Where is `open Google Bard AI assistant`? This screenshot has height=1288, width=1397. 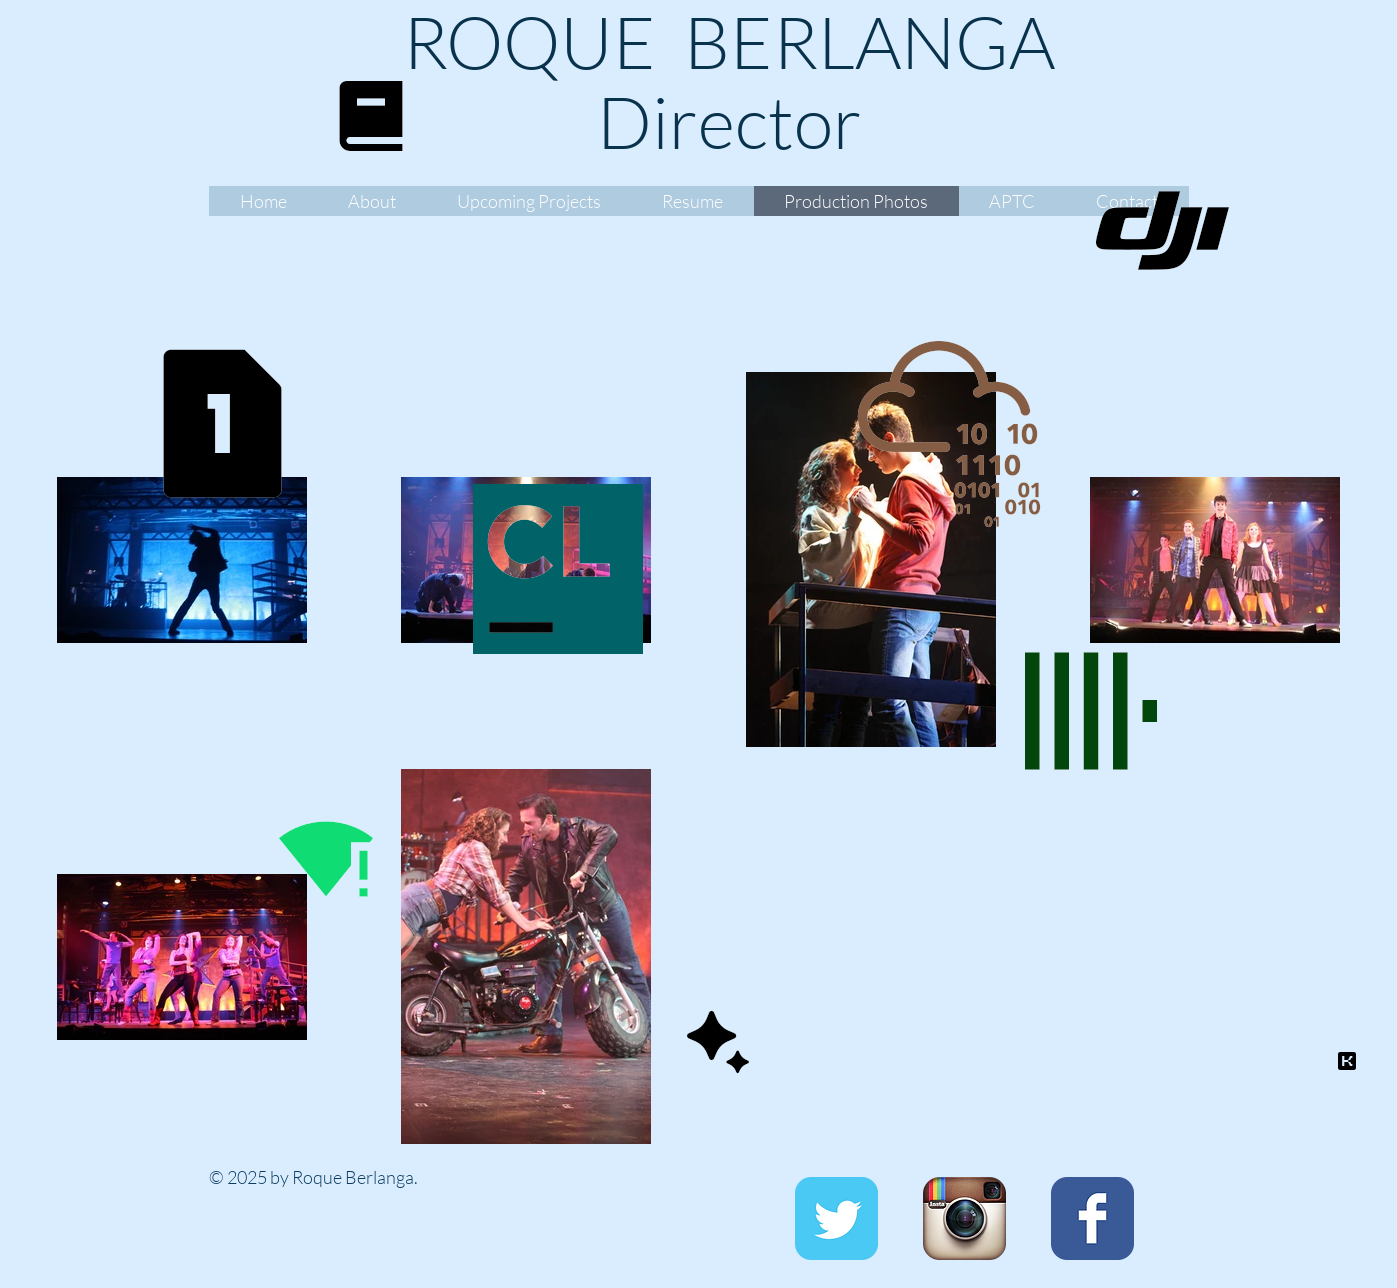 open Google Bard AI assistant is located at coordinates (718, 1042).